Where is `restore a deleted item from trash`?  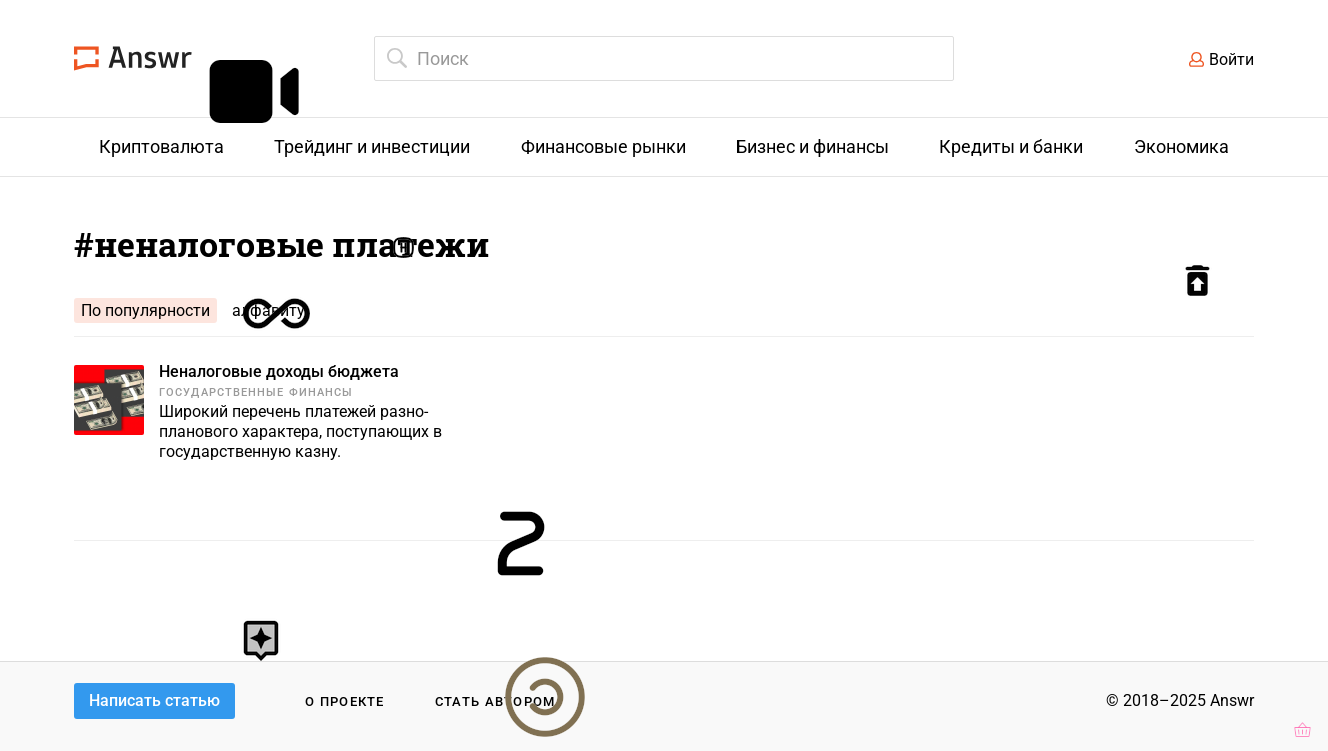 restore a deleted item from trash is located at coordinates (1197, 280).